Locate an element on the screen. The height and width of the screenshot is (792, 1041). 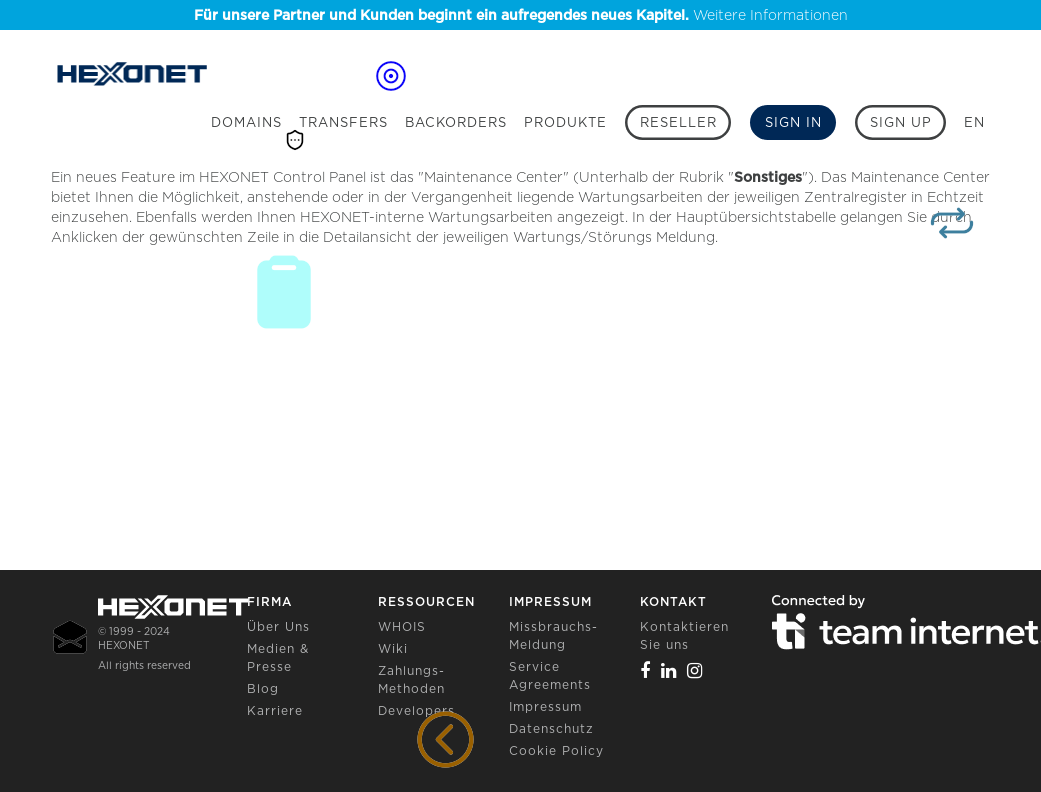
view clipboard contents is located at coordinates (284, 292).